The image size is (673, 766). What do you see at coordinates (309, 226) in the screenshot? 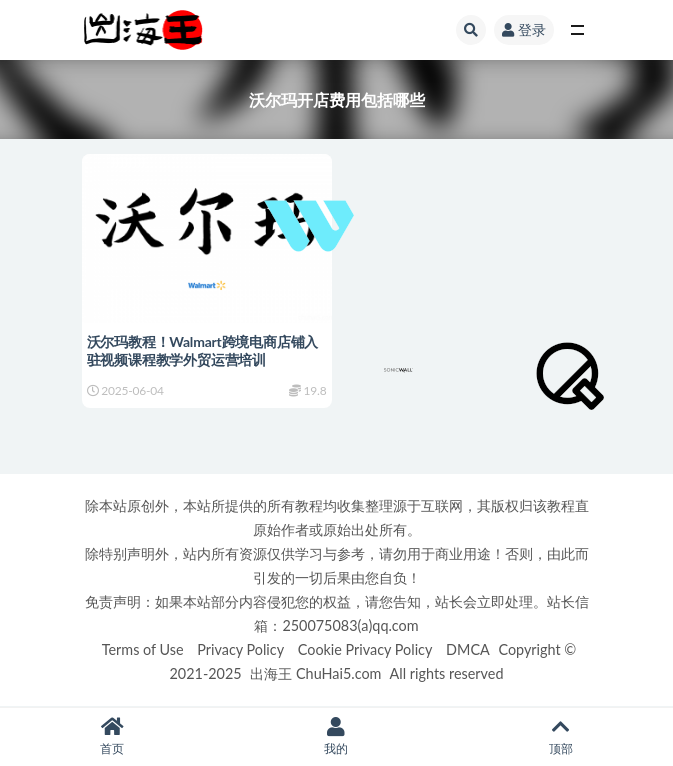
I see `western union logo` at bounding box center [309, 226].